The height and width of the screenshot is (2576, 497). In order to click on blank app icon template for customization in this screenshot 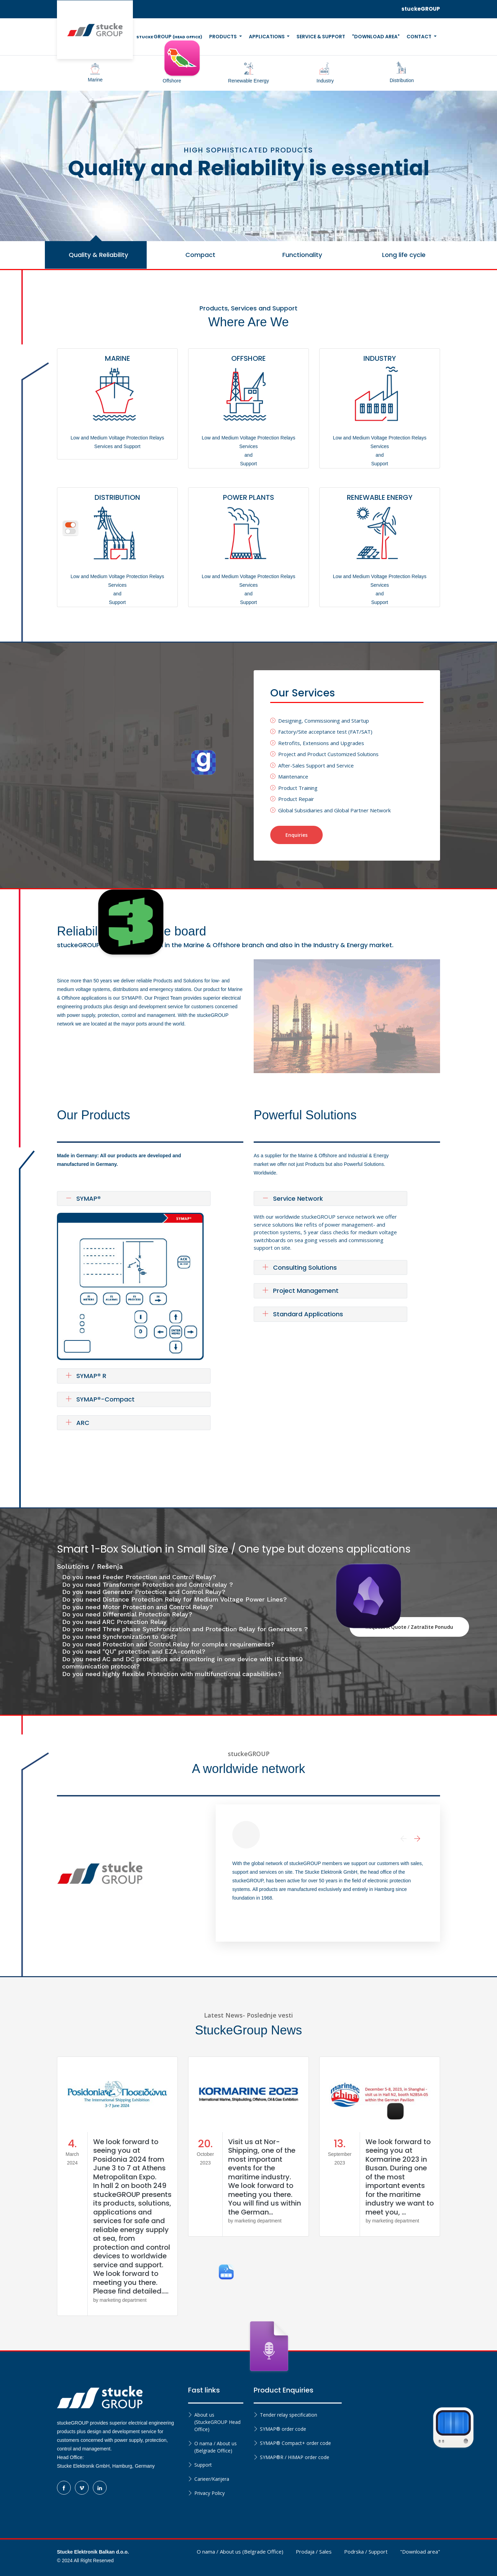, I will do `click(395, 2111)`.